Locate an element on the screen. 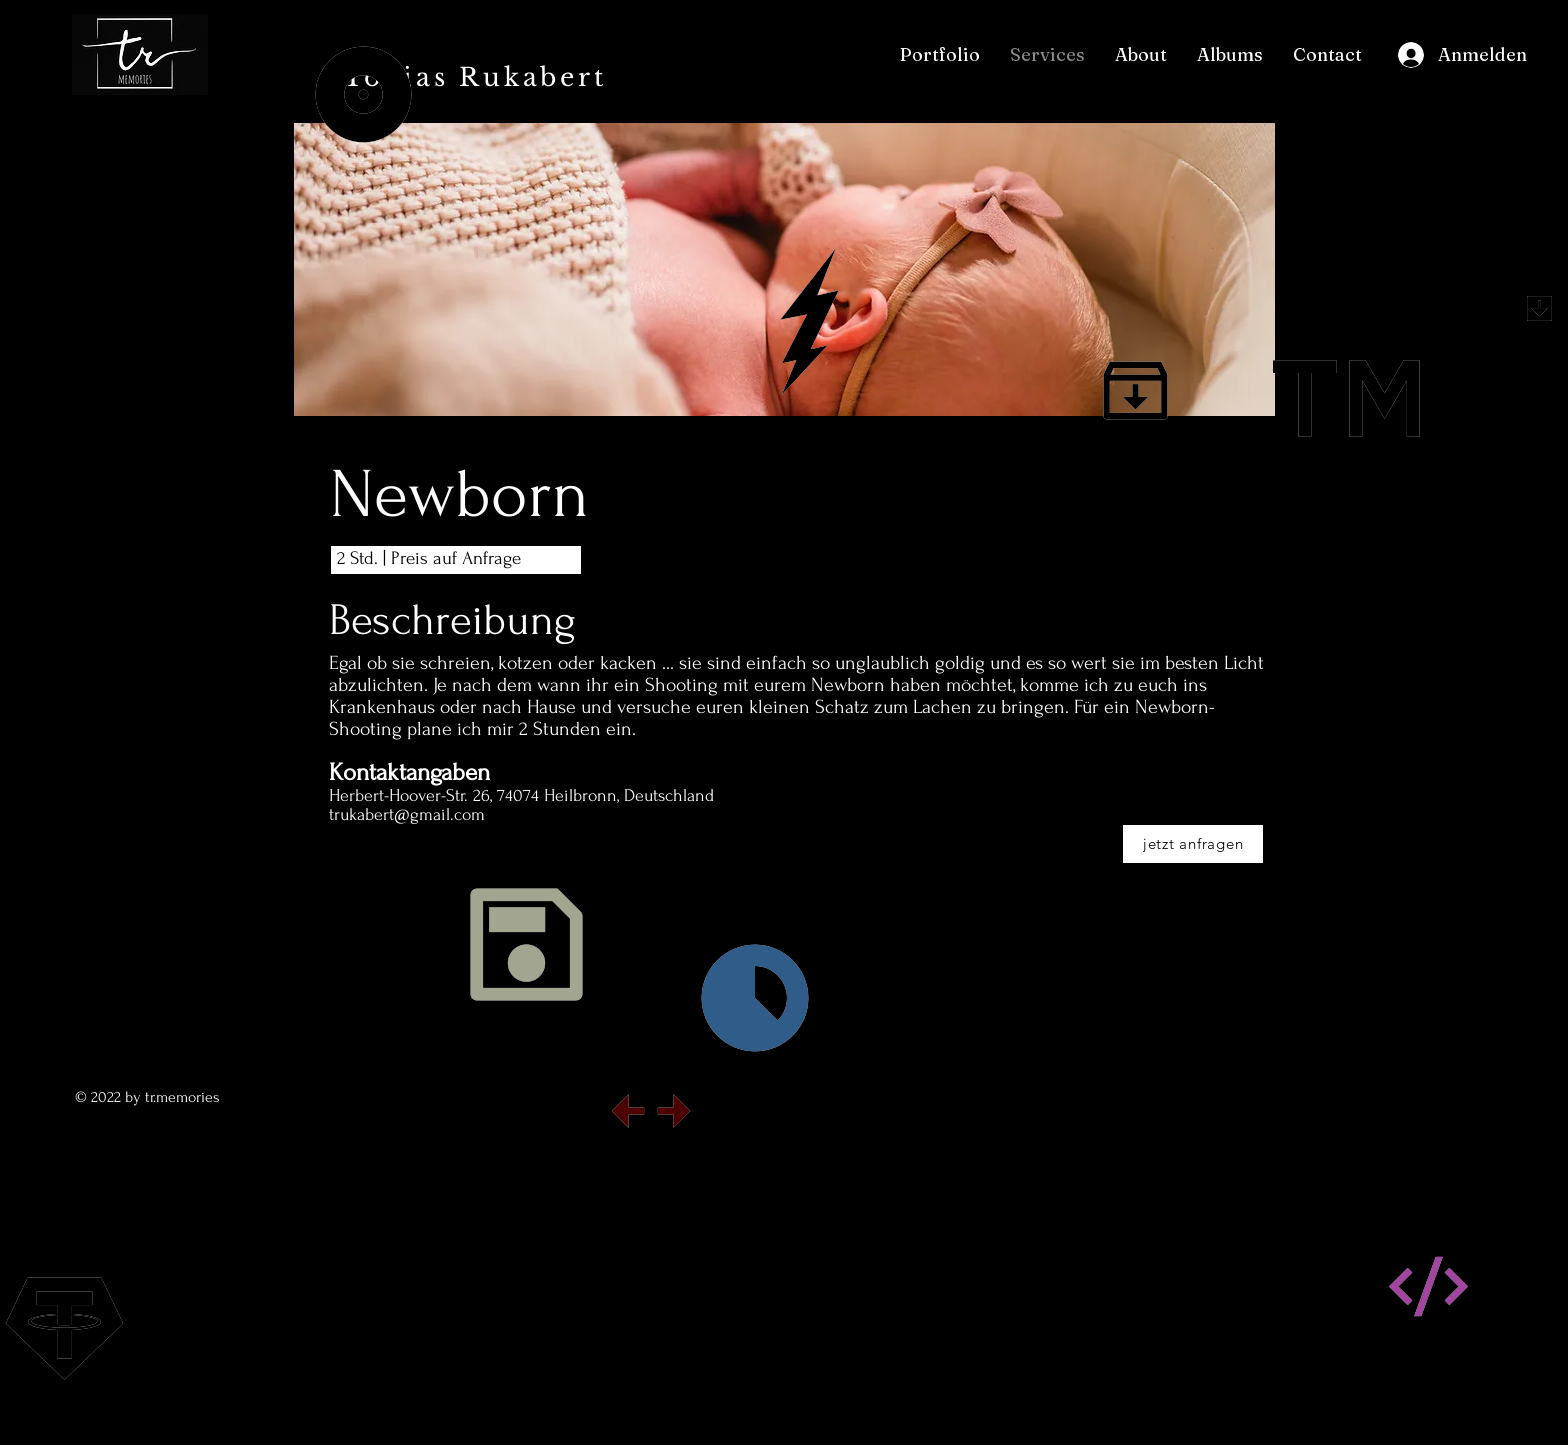 The height and width of the screenshot is (1445, 1568). archive selected messages to inbox storage is located at coordinates (1135, 390).